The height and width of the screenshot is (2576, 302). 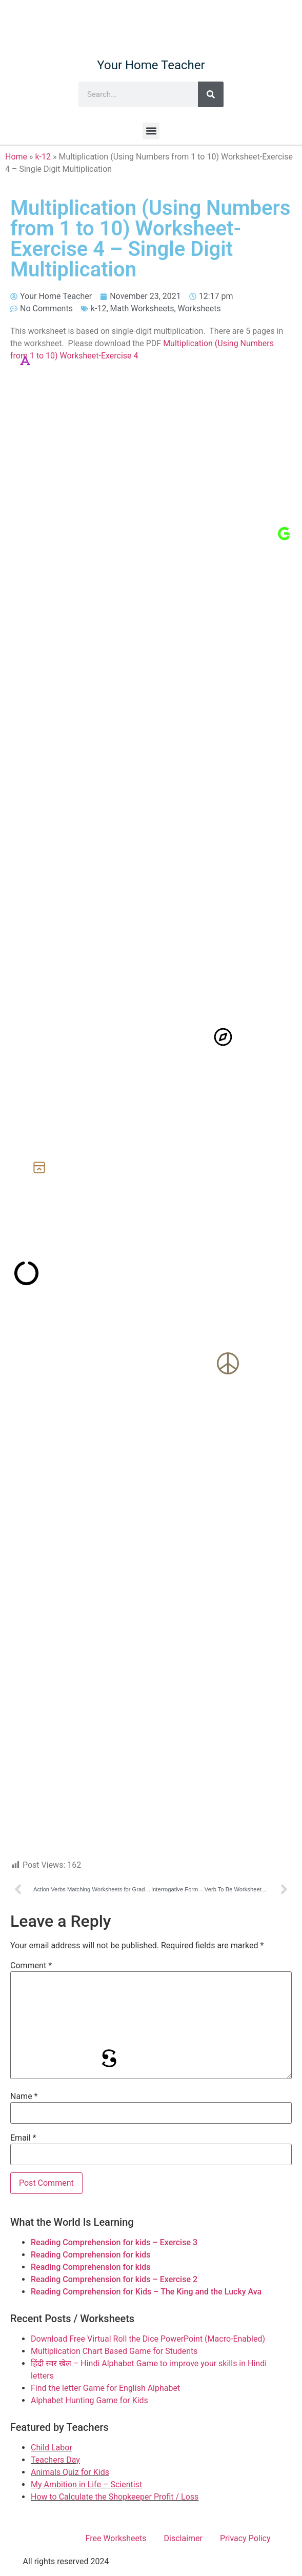 What do you see at coordinates (109, 2058) in the screenshot?
I see `open Scribd app` at bounding box center [109, 2058].